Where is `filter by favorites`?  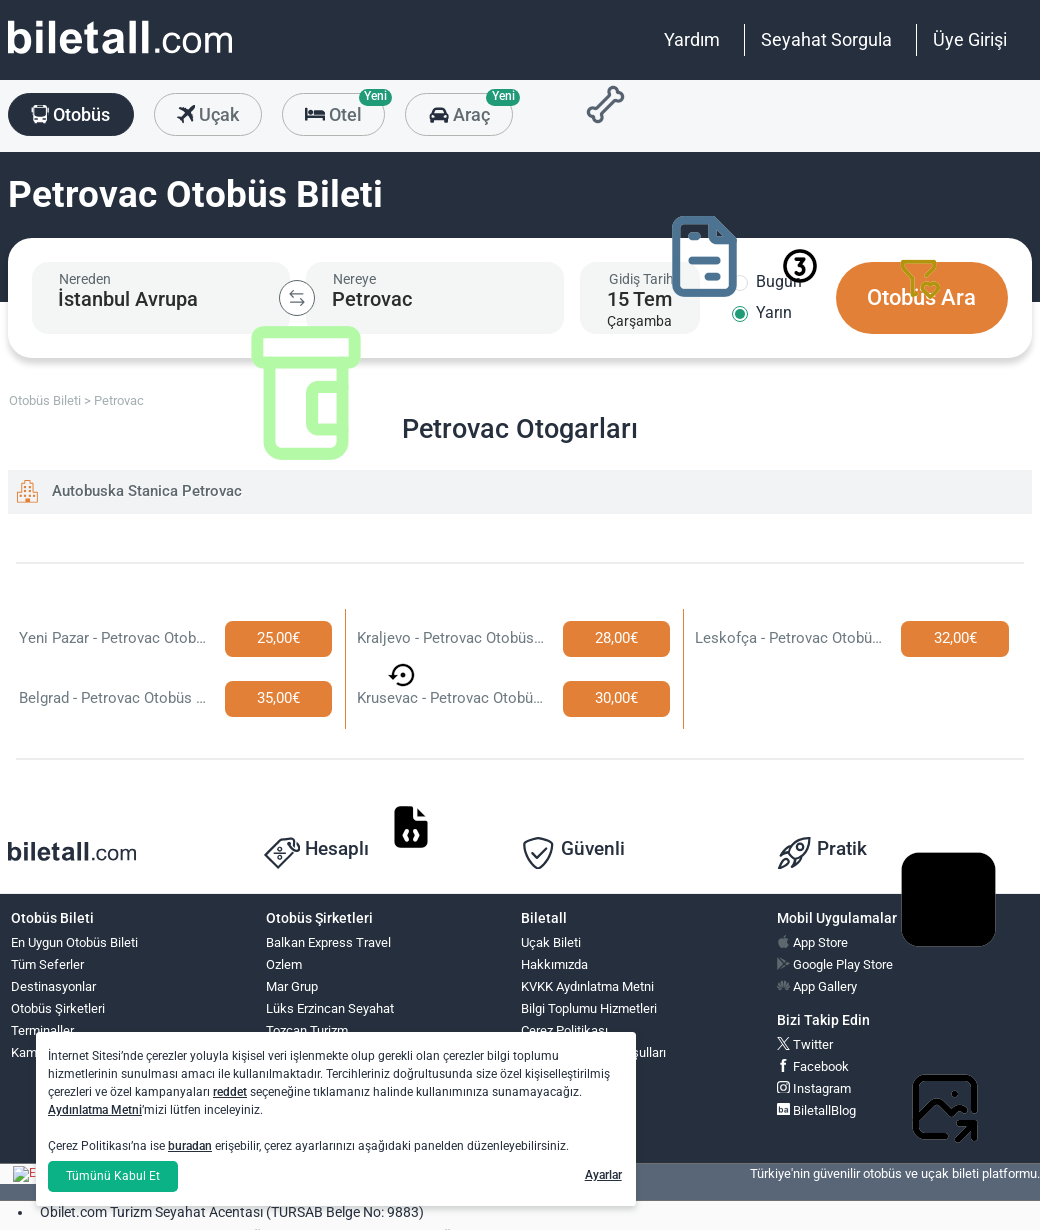 filter by favorites is located at coordinates (918, 277).